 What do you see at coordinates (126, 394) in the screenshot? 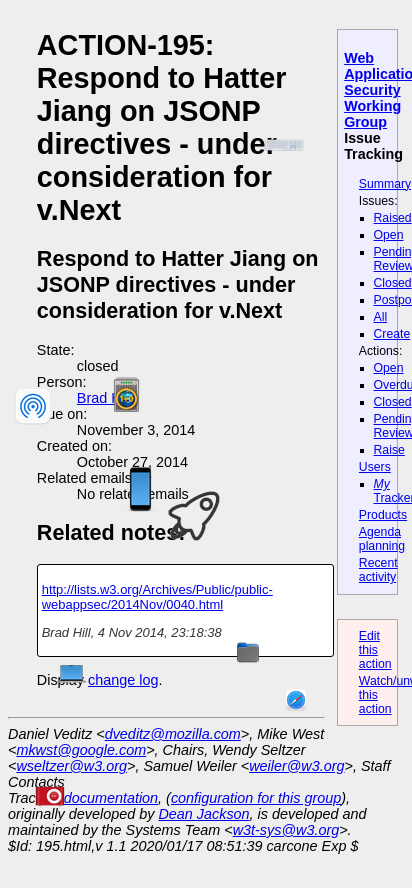
I see `configure RAID 10 storage array settings` at bounding box center [126, 394].